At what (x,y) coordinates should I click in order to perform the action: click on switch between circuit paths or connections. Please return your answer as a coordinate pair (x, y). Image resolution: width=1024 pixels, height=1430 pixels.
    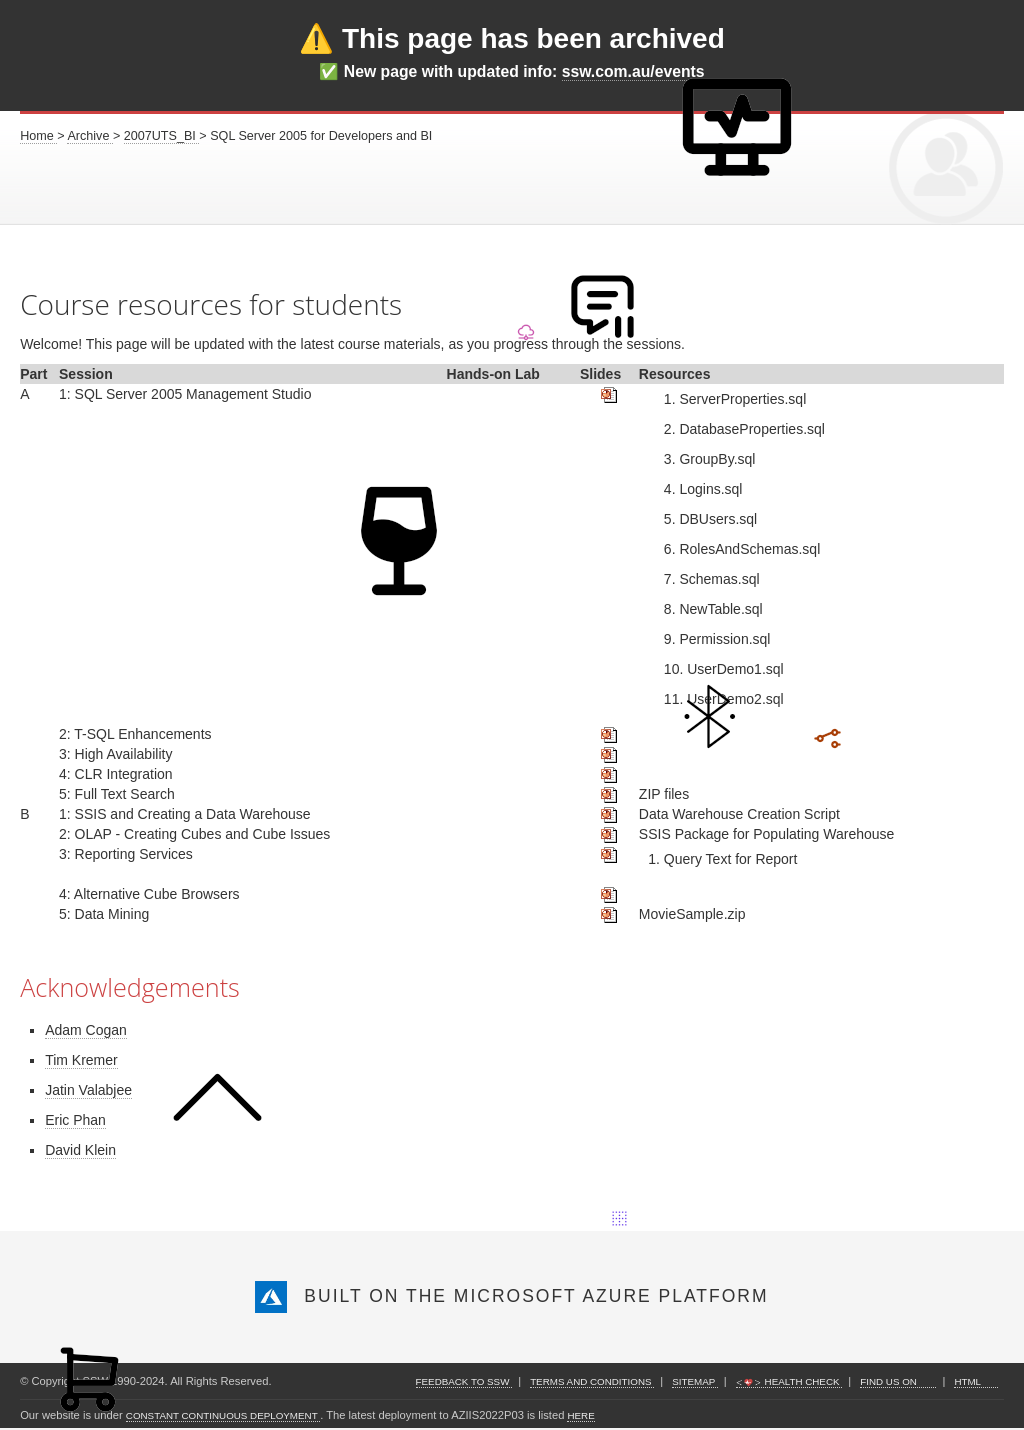
    Looking at the image, I should click on (827, 738).